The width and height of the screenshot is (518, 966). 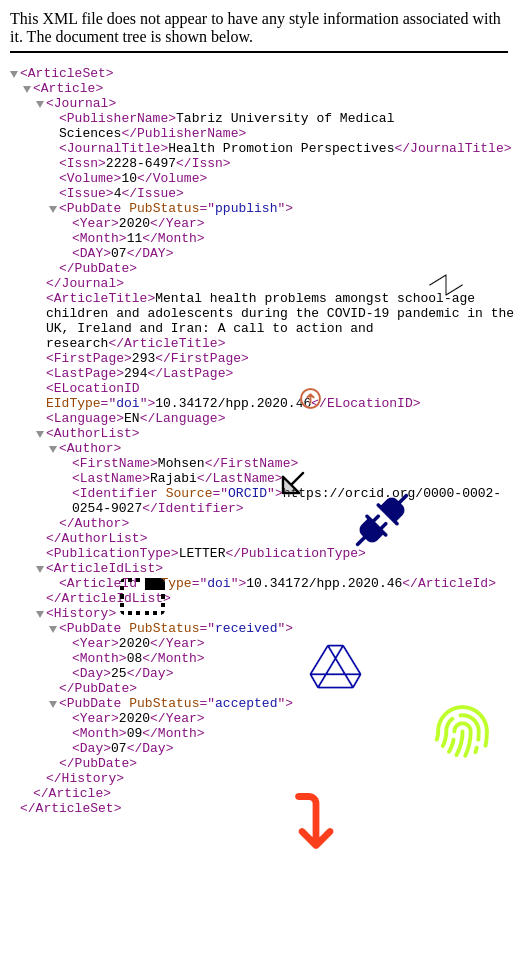 What do you see at coordinates (310, 398) in the screenshot?
I see `scroll to top of page` at bounding box center [310, 398].